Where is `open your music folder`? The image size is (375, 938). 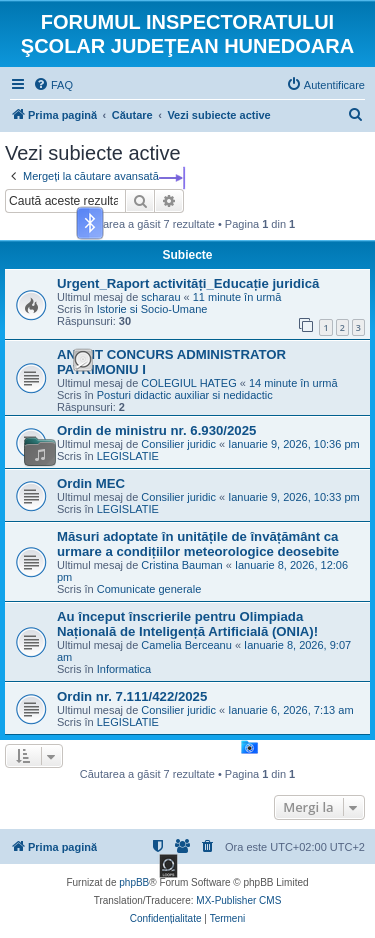 open your music folder is located at coordinates (40, 451).